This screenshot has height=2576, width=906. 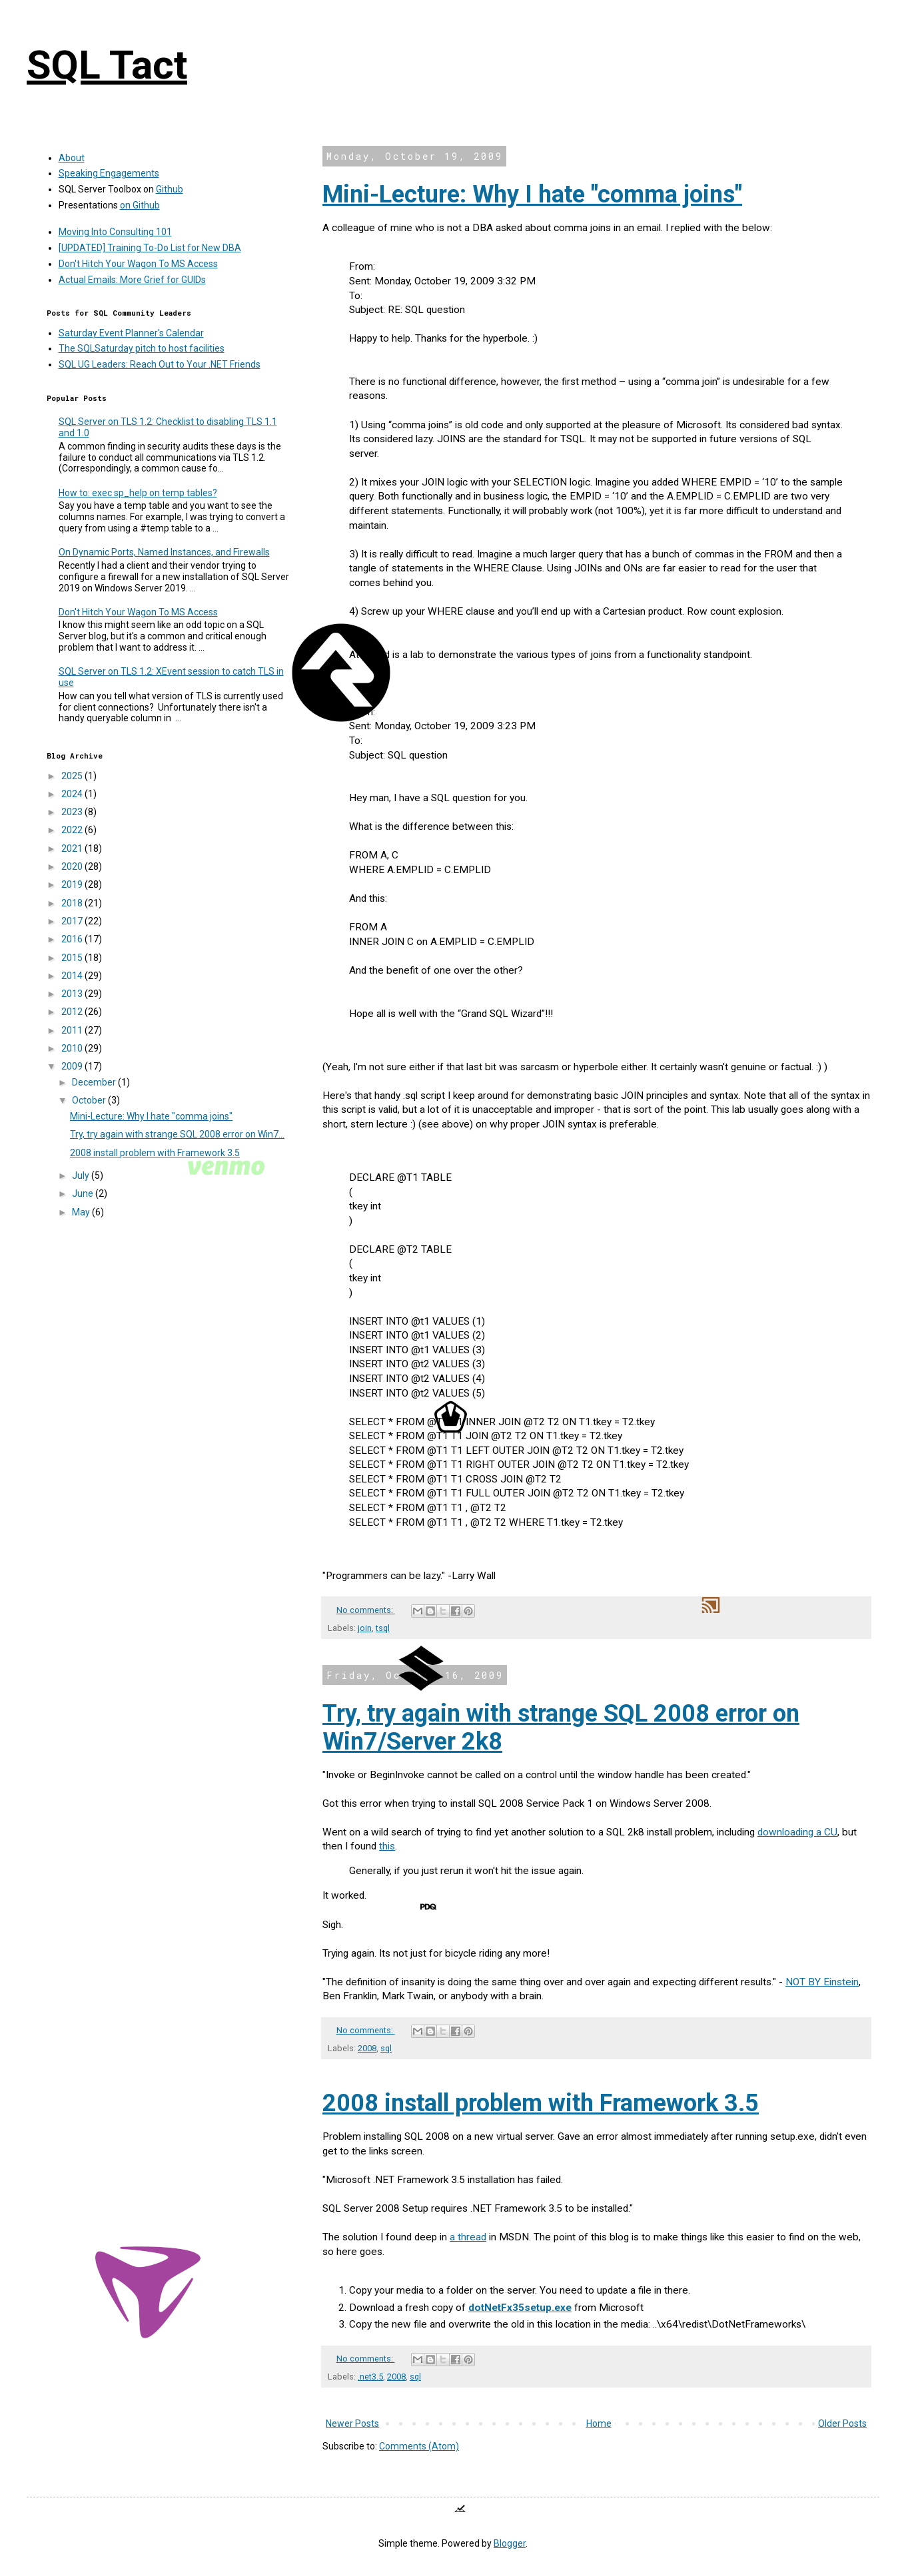 What do you see at coordinates (428, 1907) in the screenshot?
I see `PDQ software logo` at bounding box center [428, 1907].